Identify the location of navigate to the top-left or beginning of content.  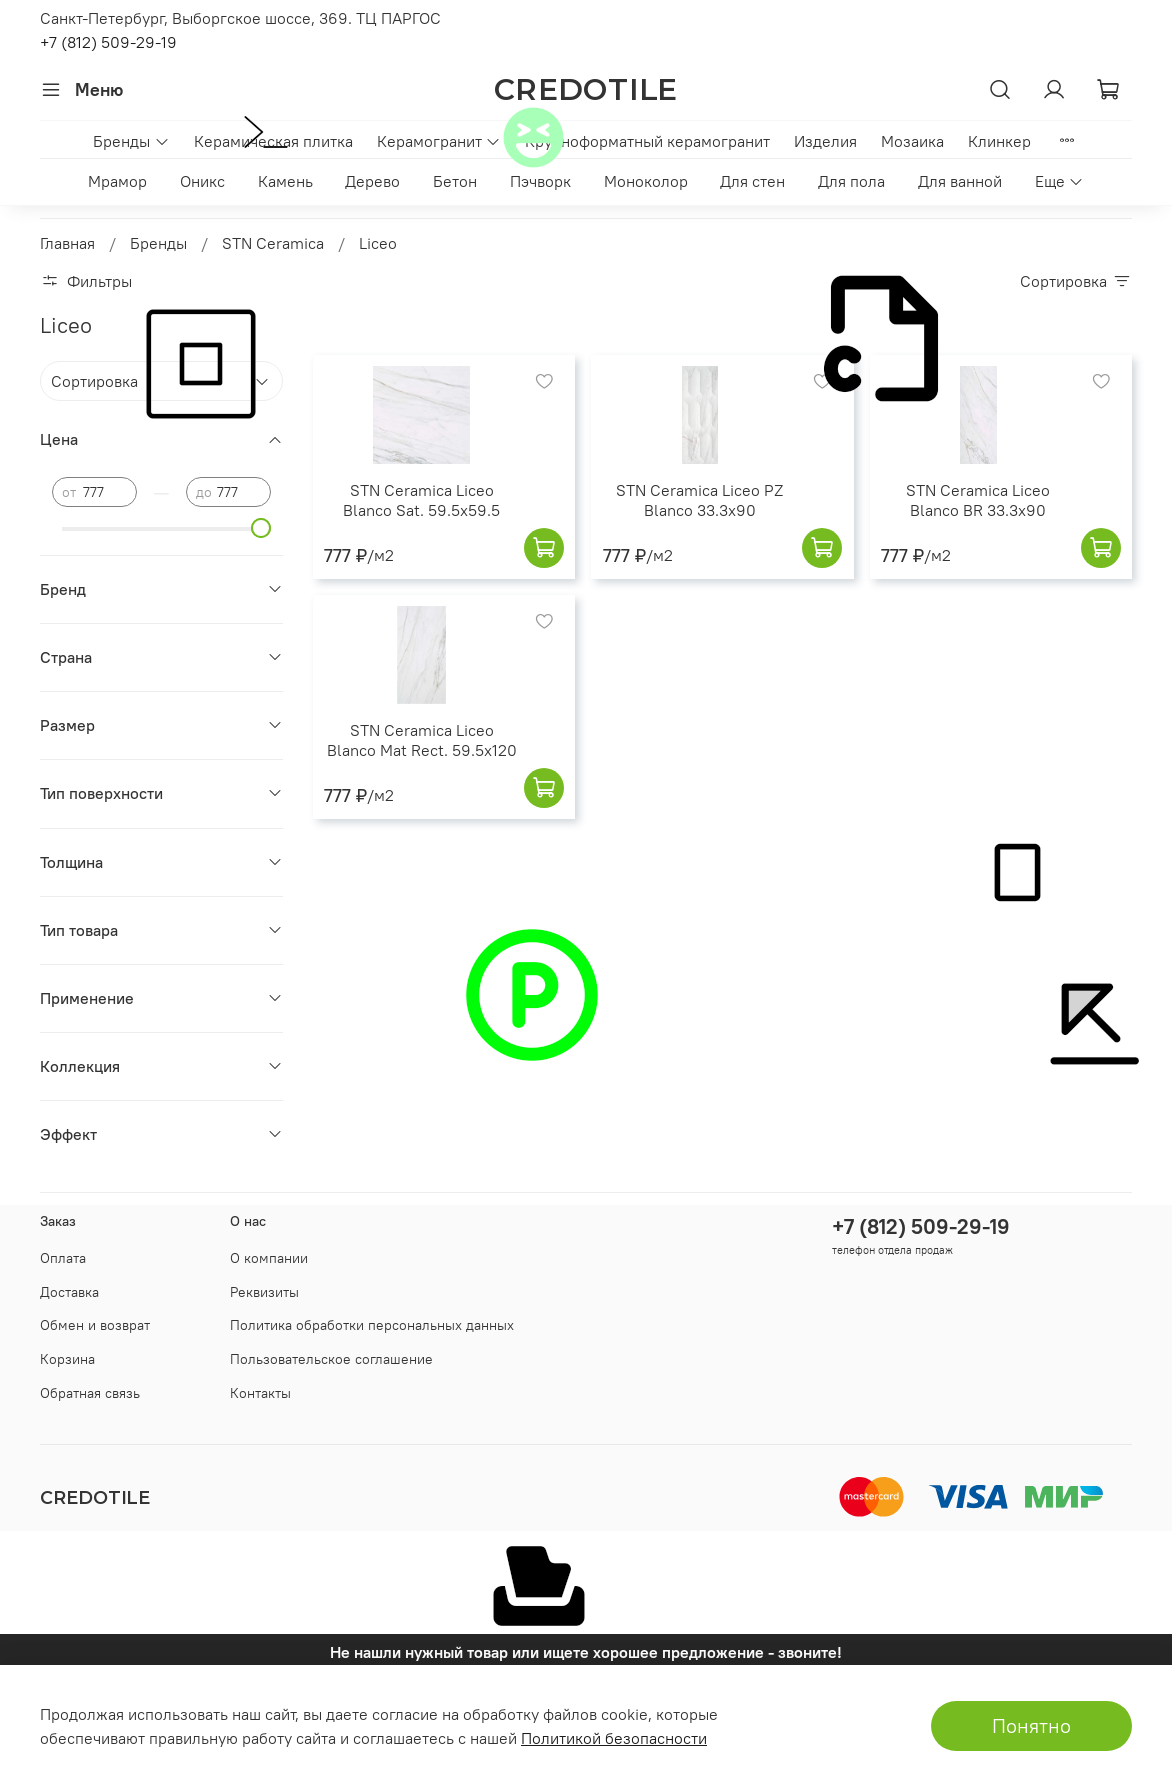
(1091, 1024).